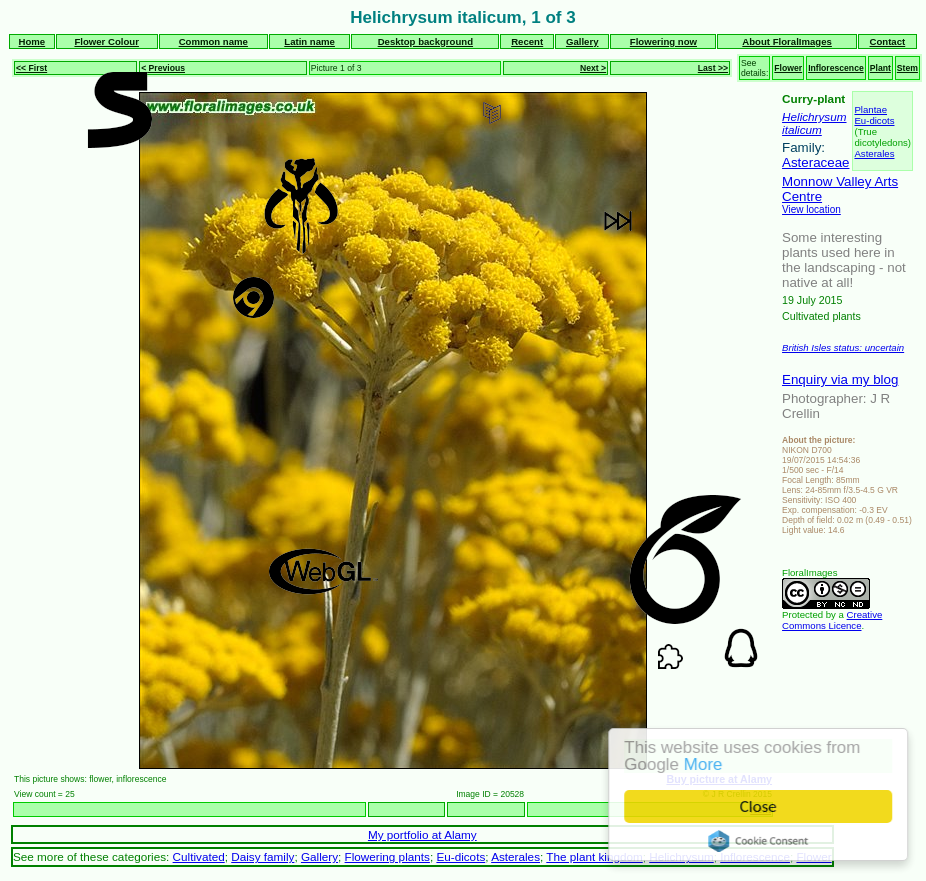 This screenshot has width=926, height=881. Describe the element at coordinates (492, 113) in the screenshot. I see `open carrd website builder` at that location.